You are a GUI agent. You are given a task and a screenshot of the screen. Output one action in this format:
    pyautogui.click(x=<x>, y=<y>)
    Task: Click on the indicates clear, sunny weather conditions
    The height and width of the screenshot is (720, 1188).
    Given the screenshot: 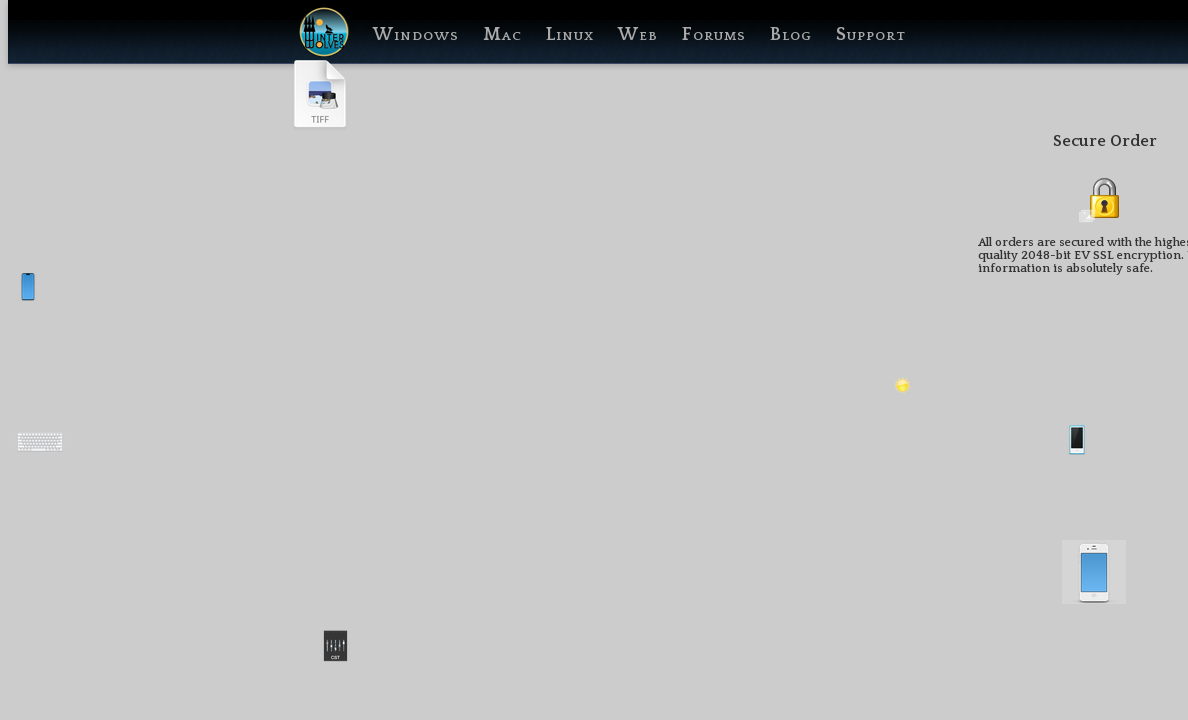 What is the action you would take?
    pyautogui.click(x=902, y=385)
    